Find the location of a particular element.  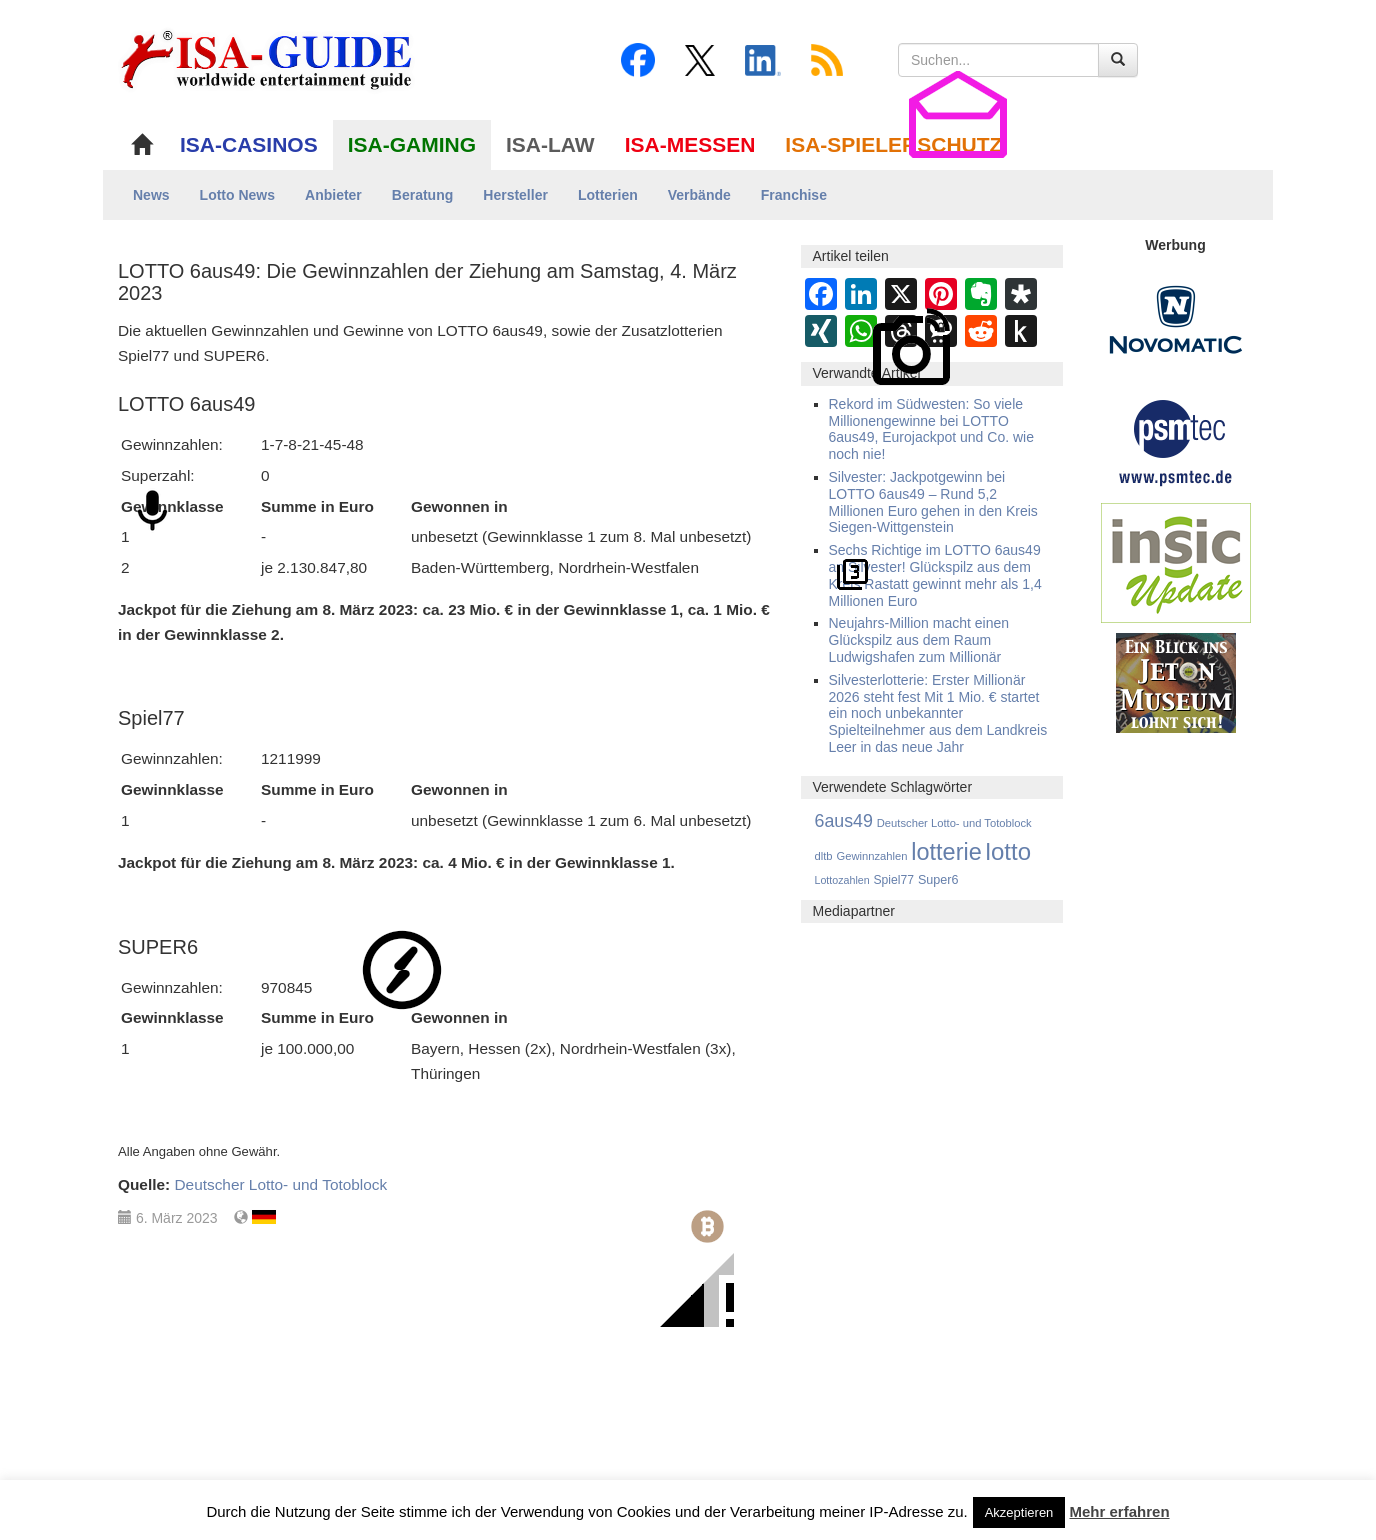

filter or view the third item in a sequence is located at coordinates (852, 574).